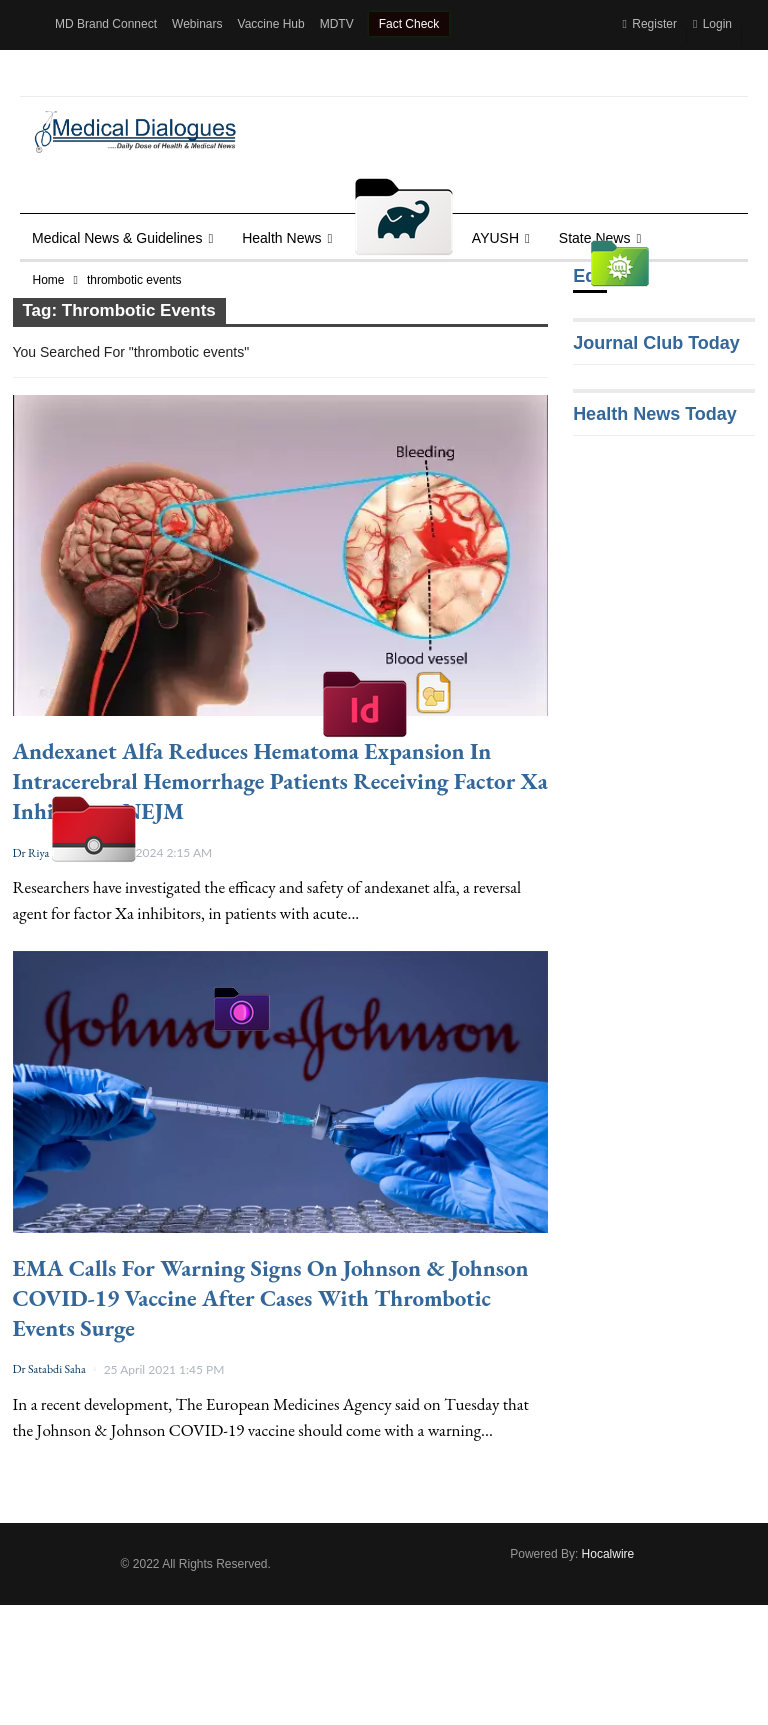 The height and width of the screenshot is (1725, 768). What do you see at coordinates (93, 831) in the screenshot?
I see `open pokémon-themed folder` at bounding box center [93, 831].